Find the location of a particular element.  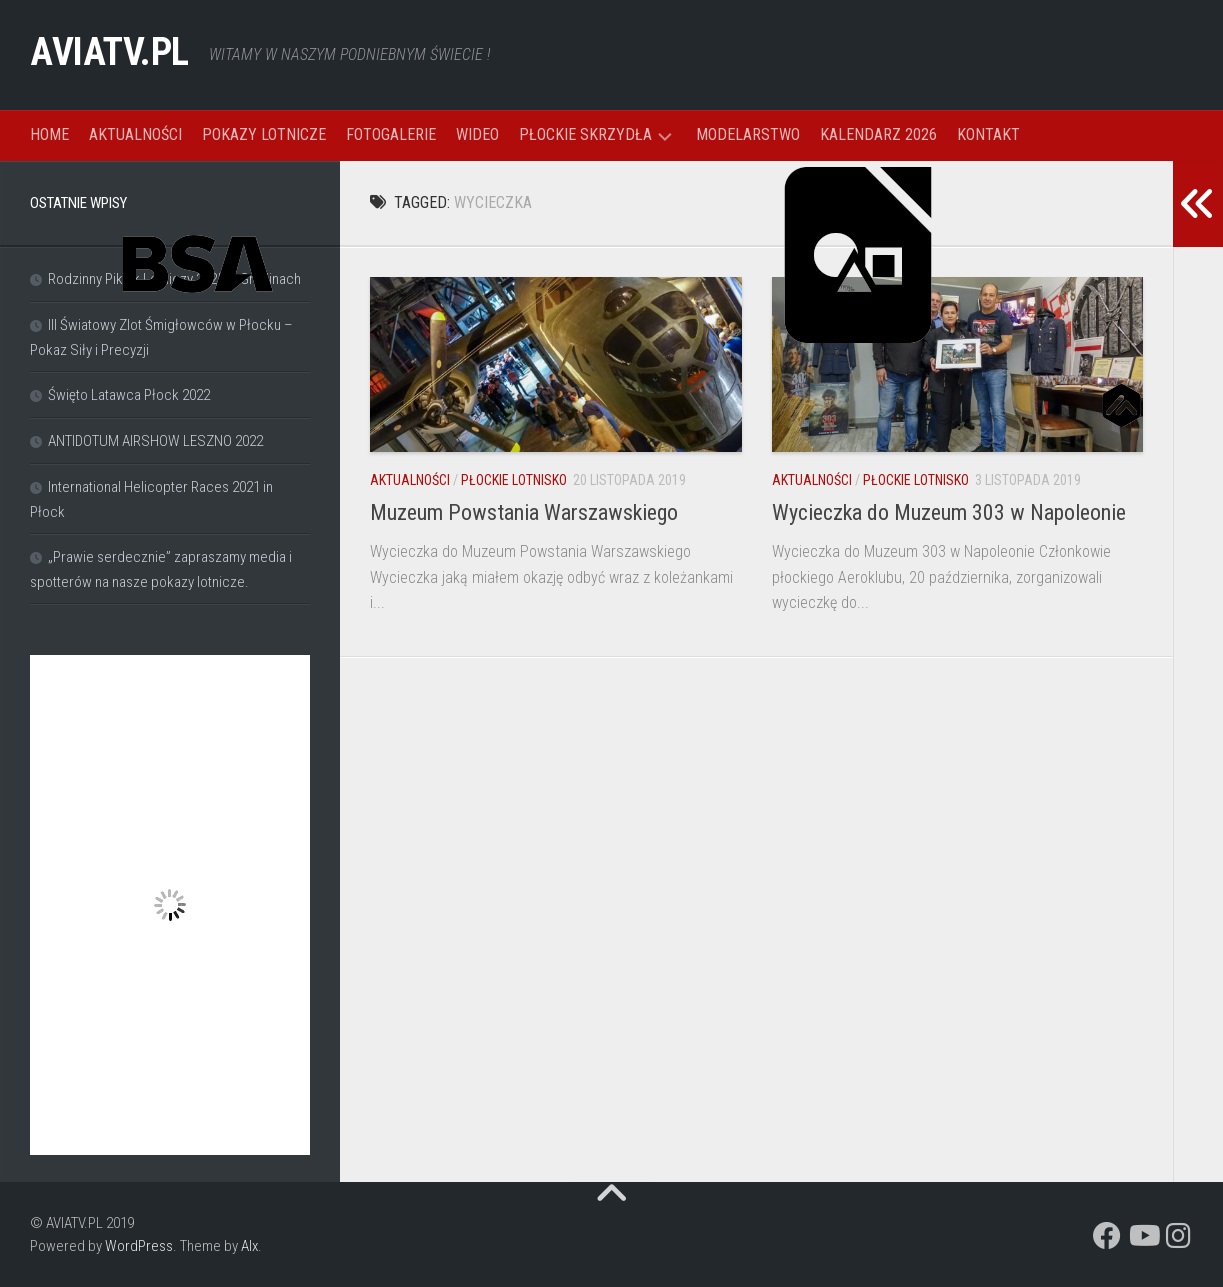

open LibreOffice Draw application is located at coordinates (858, 255).